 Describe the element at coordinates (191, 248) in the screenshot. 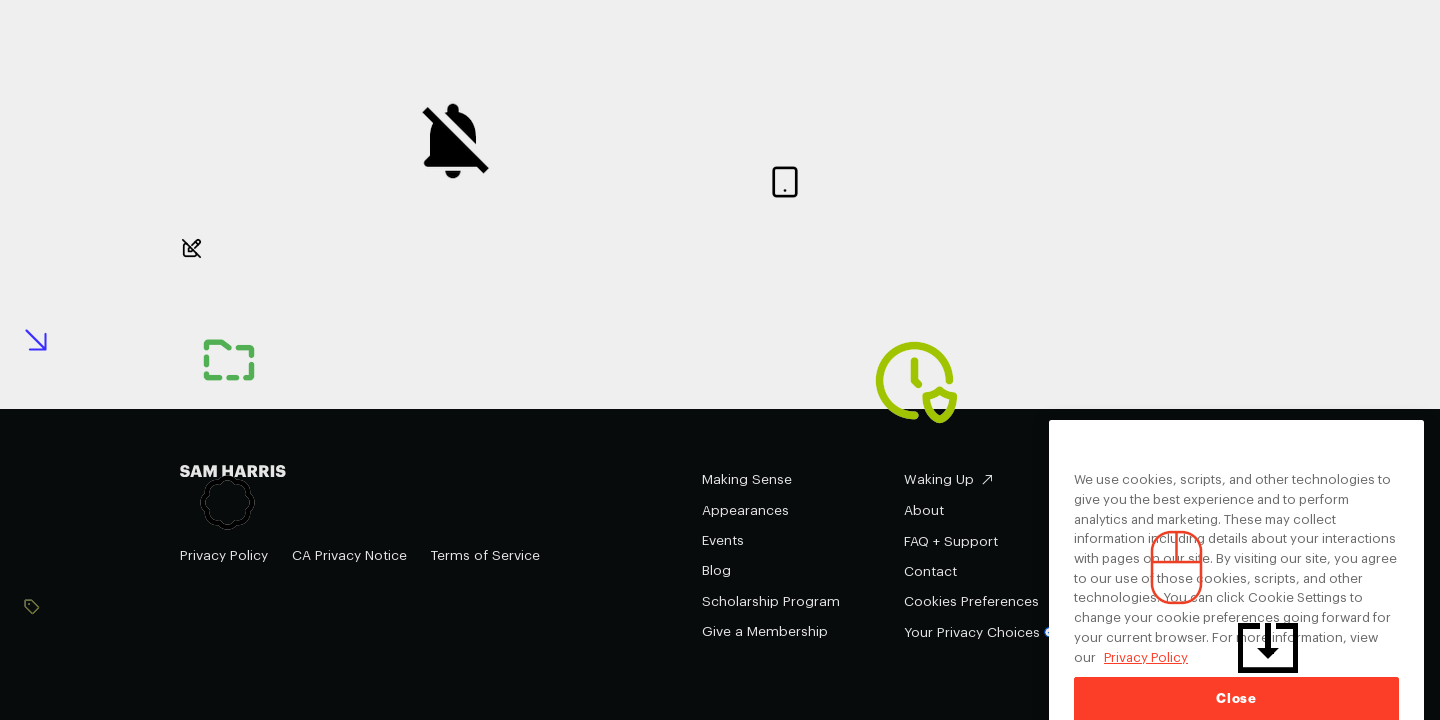

I see `editing is disabled or unavailable` at that location.